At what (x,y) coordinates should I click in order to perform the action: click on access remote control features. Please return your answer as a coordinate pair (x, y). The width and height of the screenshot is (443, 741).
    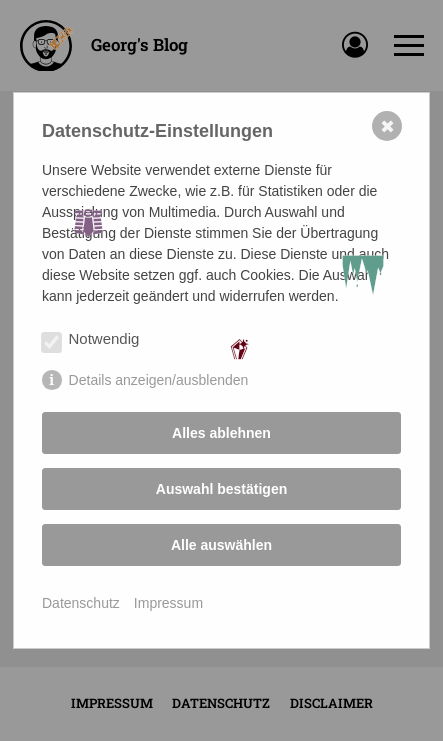
    Looking at the image, I should click on (61, 38).